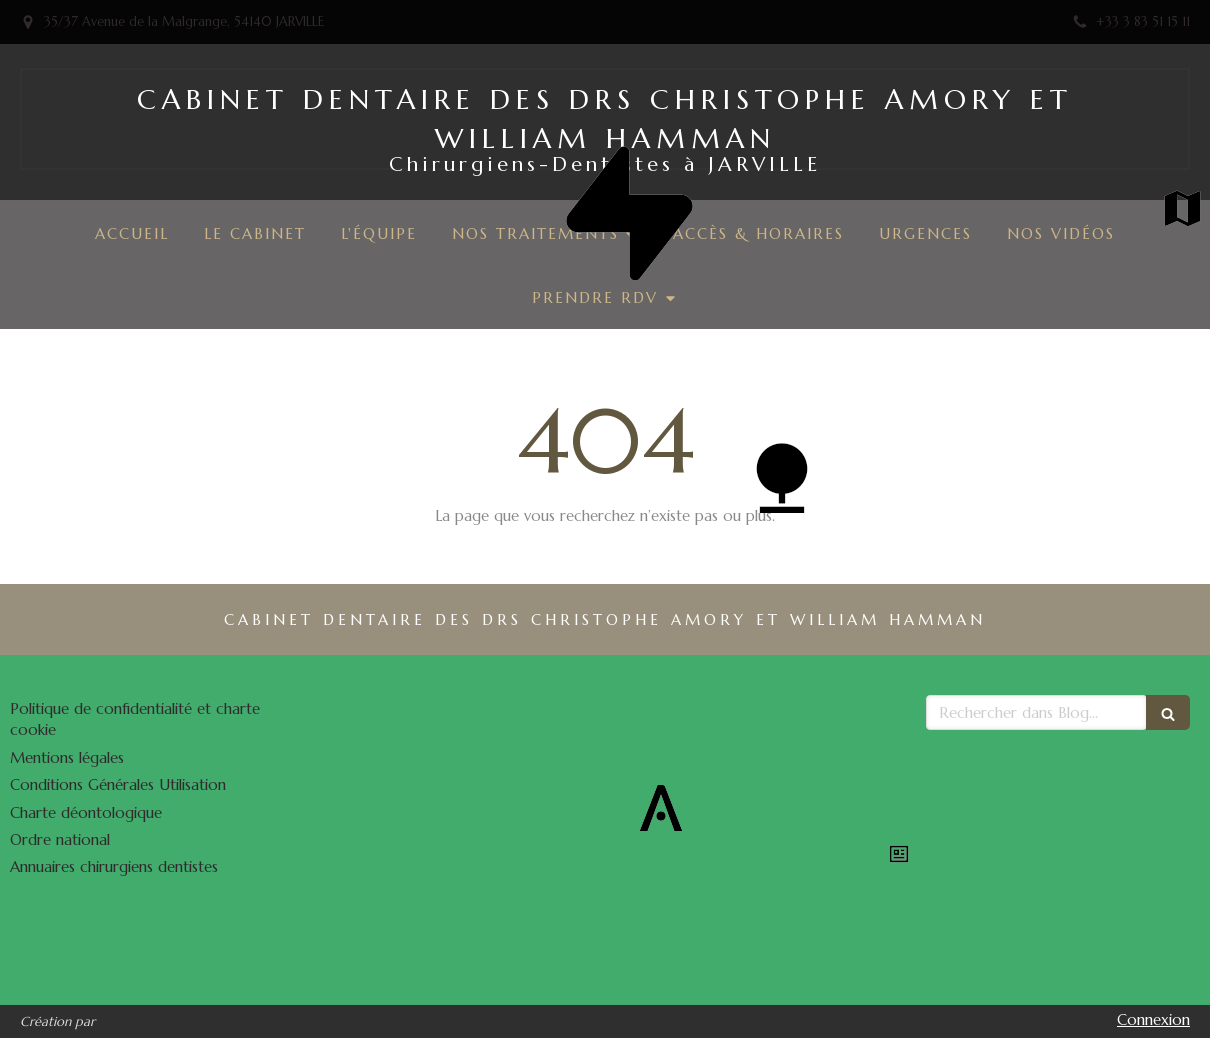 Image resolution: width=1210 pixels, height=1038 pixels. I want to click on view news articles, so click(899, 854).